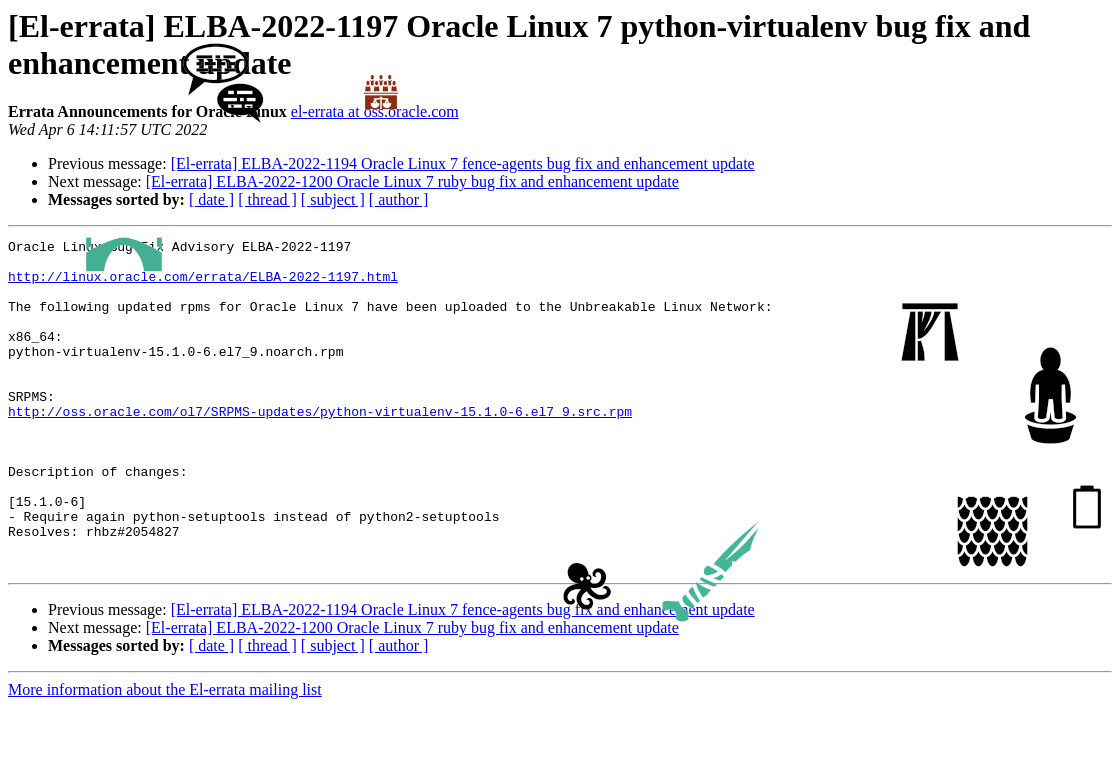 The height and width of the screenshot is (773, 1120). I want to click on indicates an aquatic or ocean-themed game element, so click(587, 586).